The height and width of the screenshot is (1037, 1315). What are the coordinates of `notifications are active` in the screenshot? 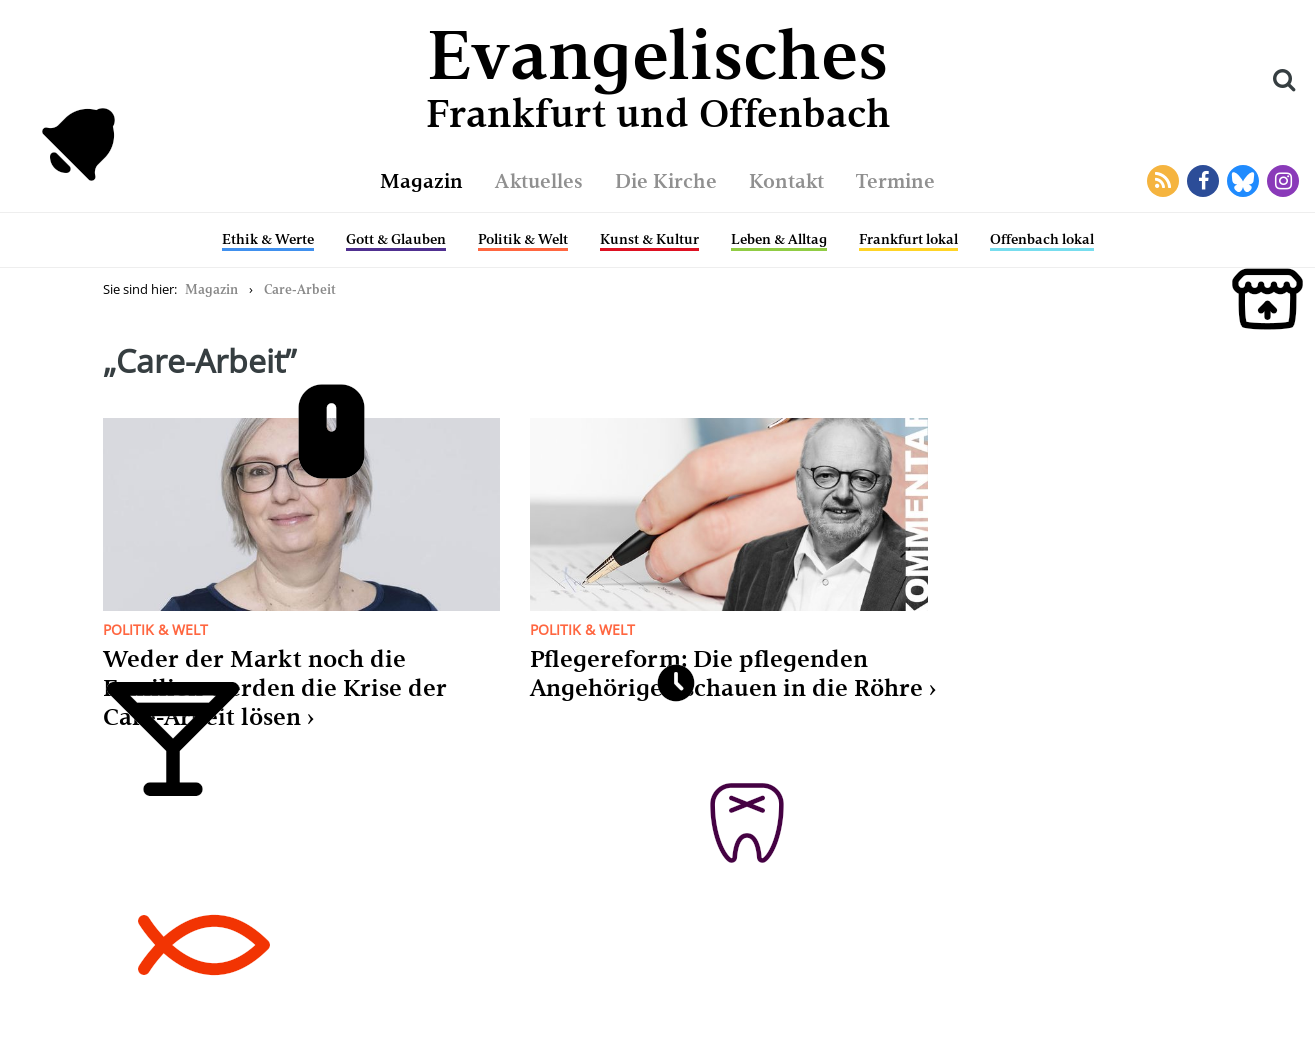 It's located at (79, 144).